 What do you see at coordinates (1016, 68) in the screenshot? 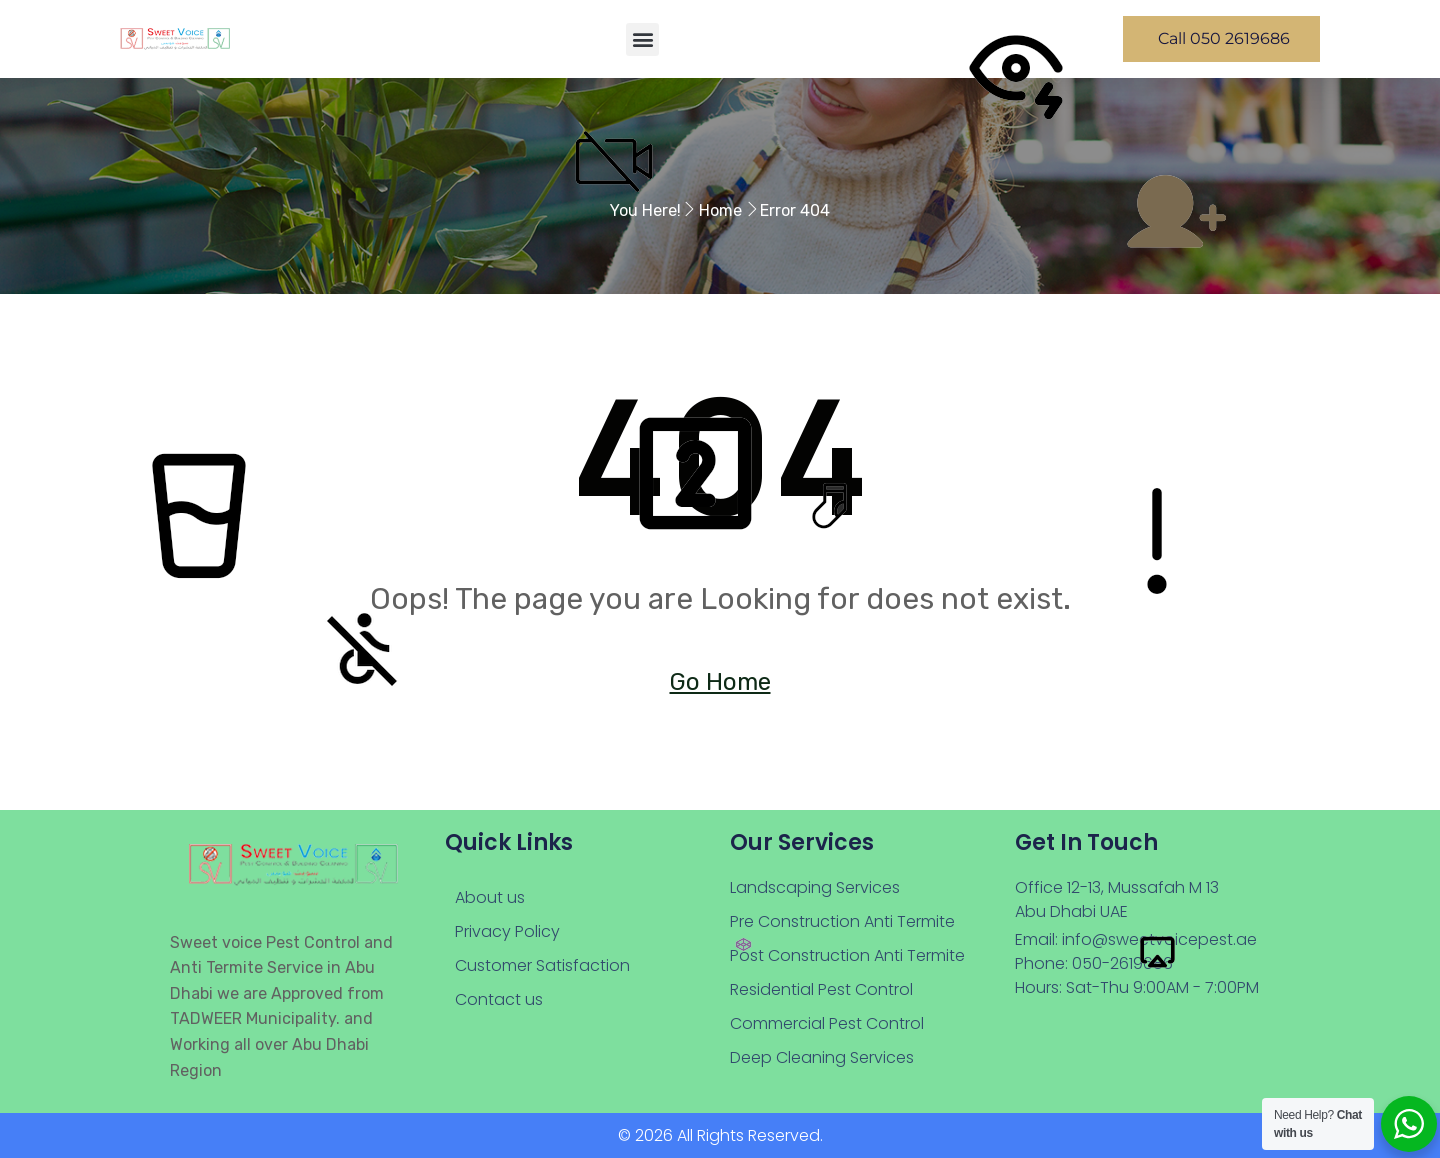
I see `quick view or flash preview` at bounding box center [1016, 68].